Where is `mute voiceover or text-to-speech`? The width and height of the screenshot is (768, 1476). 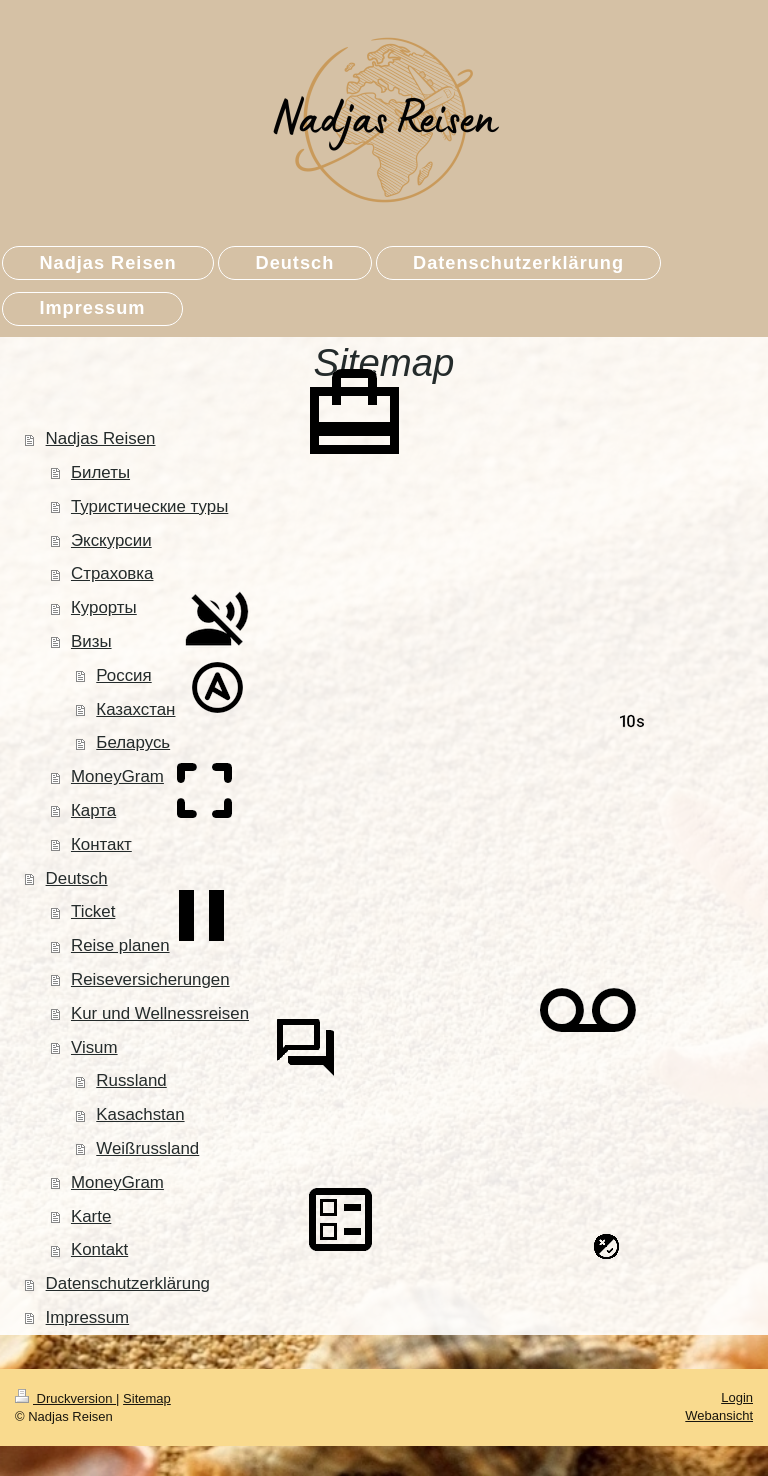
mute voiceover or text-to-speech is located at coordinates (217, 620).